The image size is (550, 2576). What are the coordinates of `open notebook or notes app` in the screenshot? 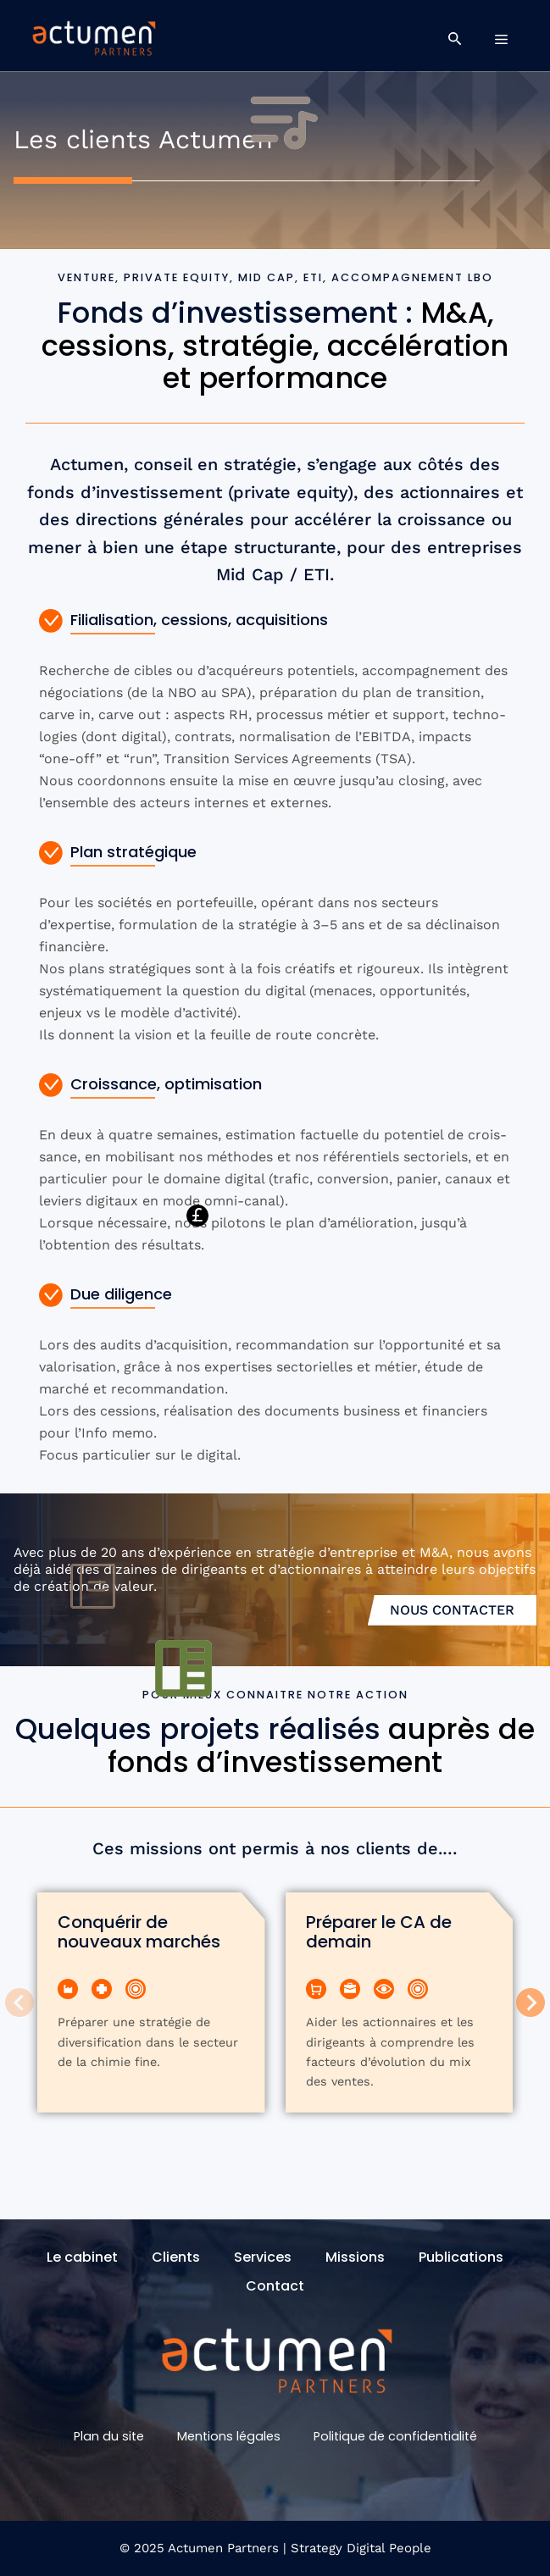 It's located at (92, 1586).